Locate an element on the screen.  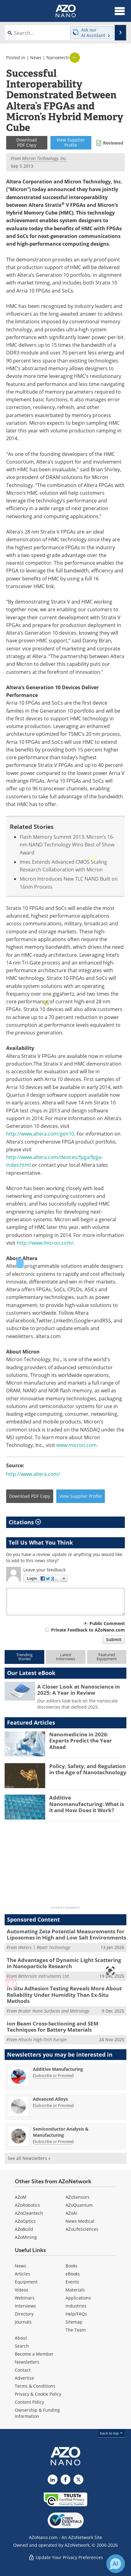
represents a vertical card or panel layout is located at coordinates (20, 1263).